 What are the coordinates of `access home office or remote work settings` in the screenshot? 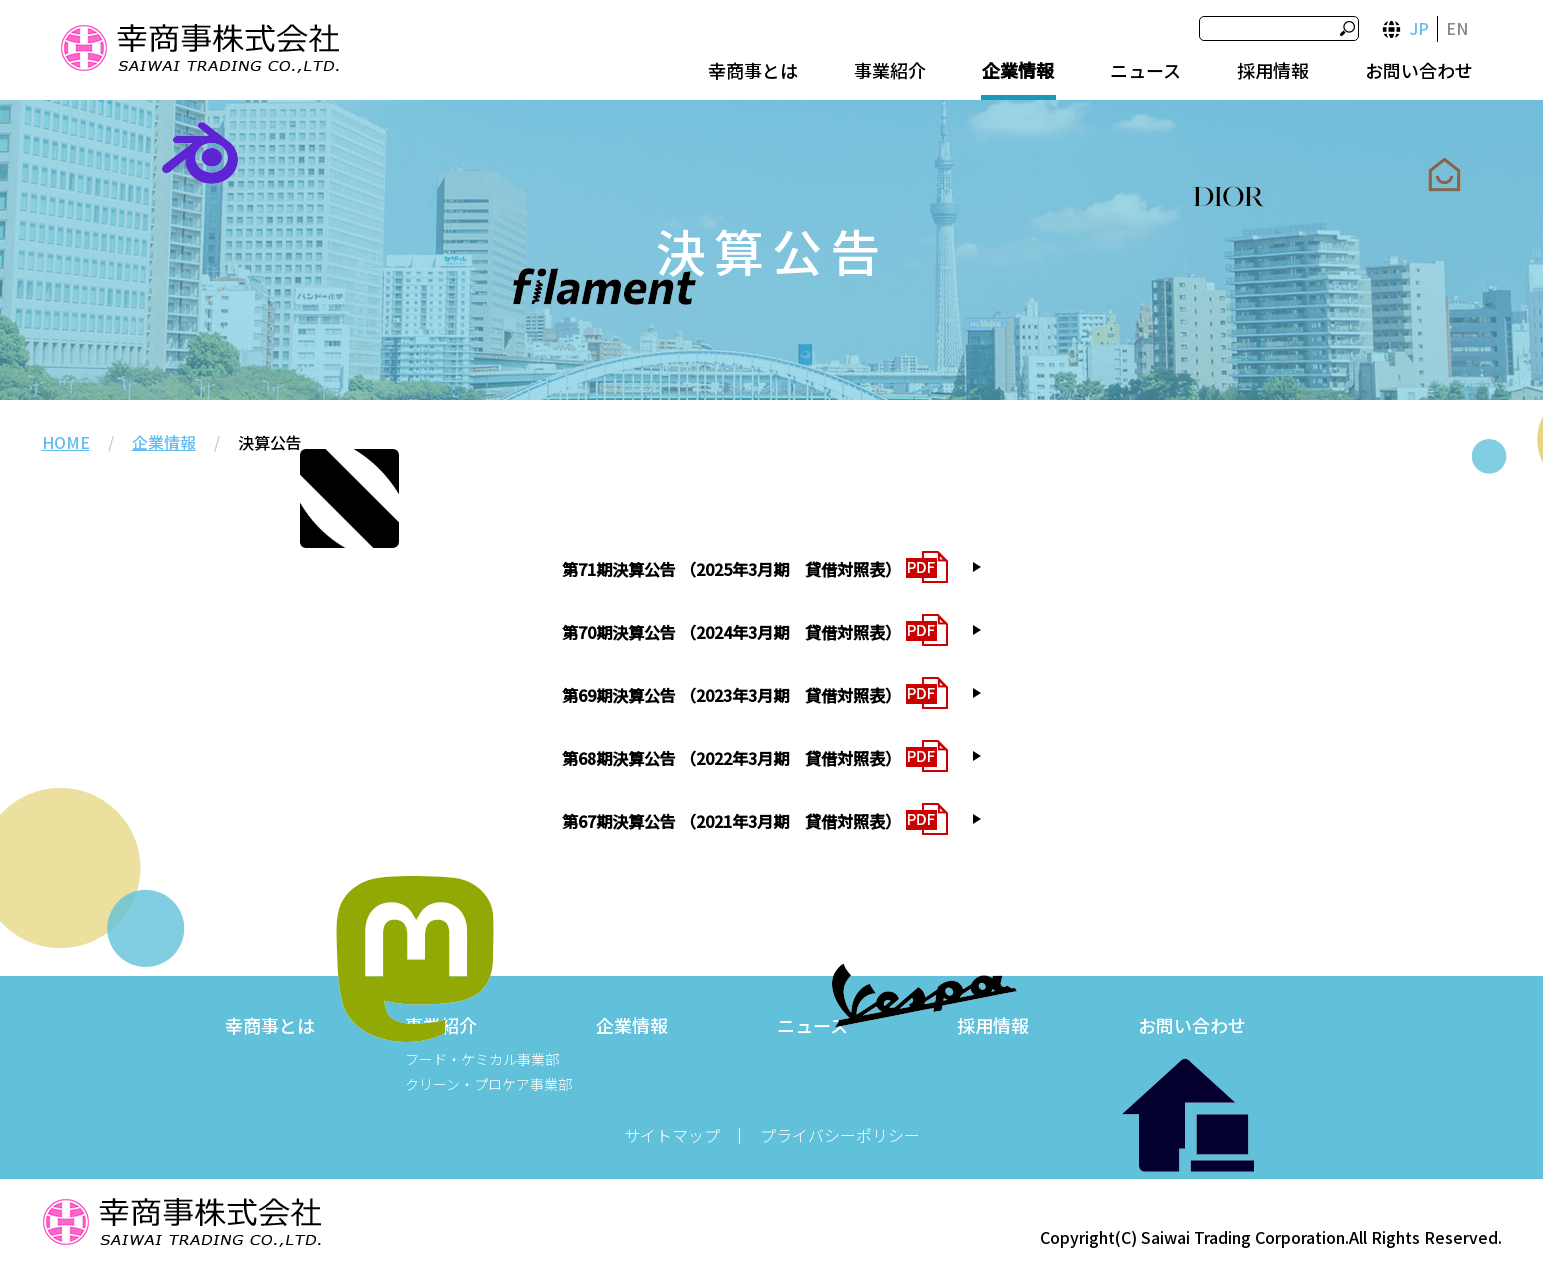 It's located at (1185, 1120).